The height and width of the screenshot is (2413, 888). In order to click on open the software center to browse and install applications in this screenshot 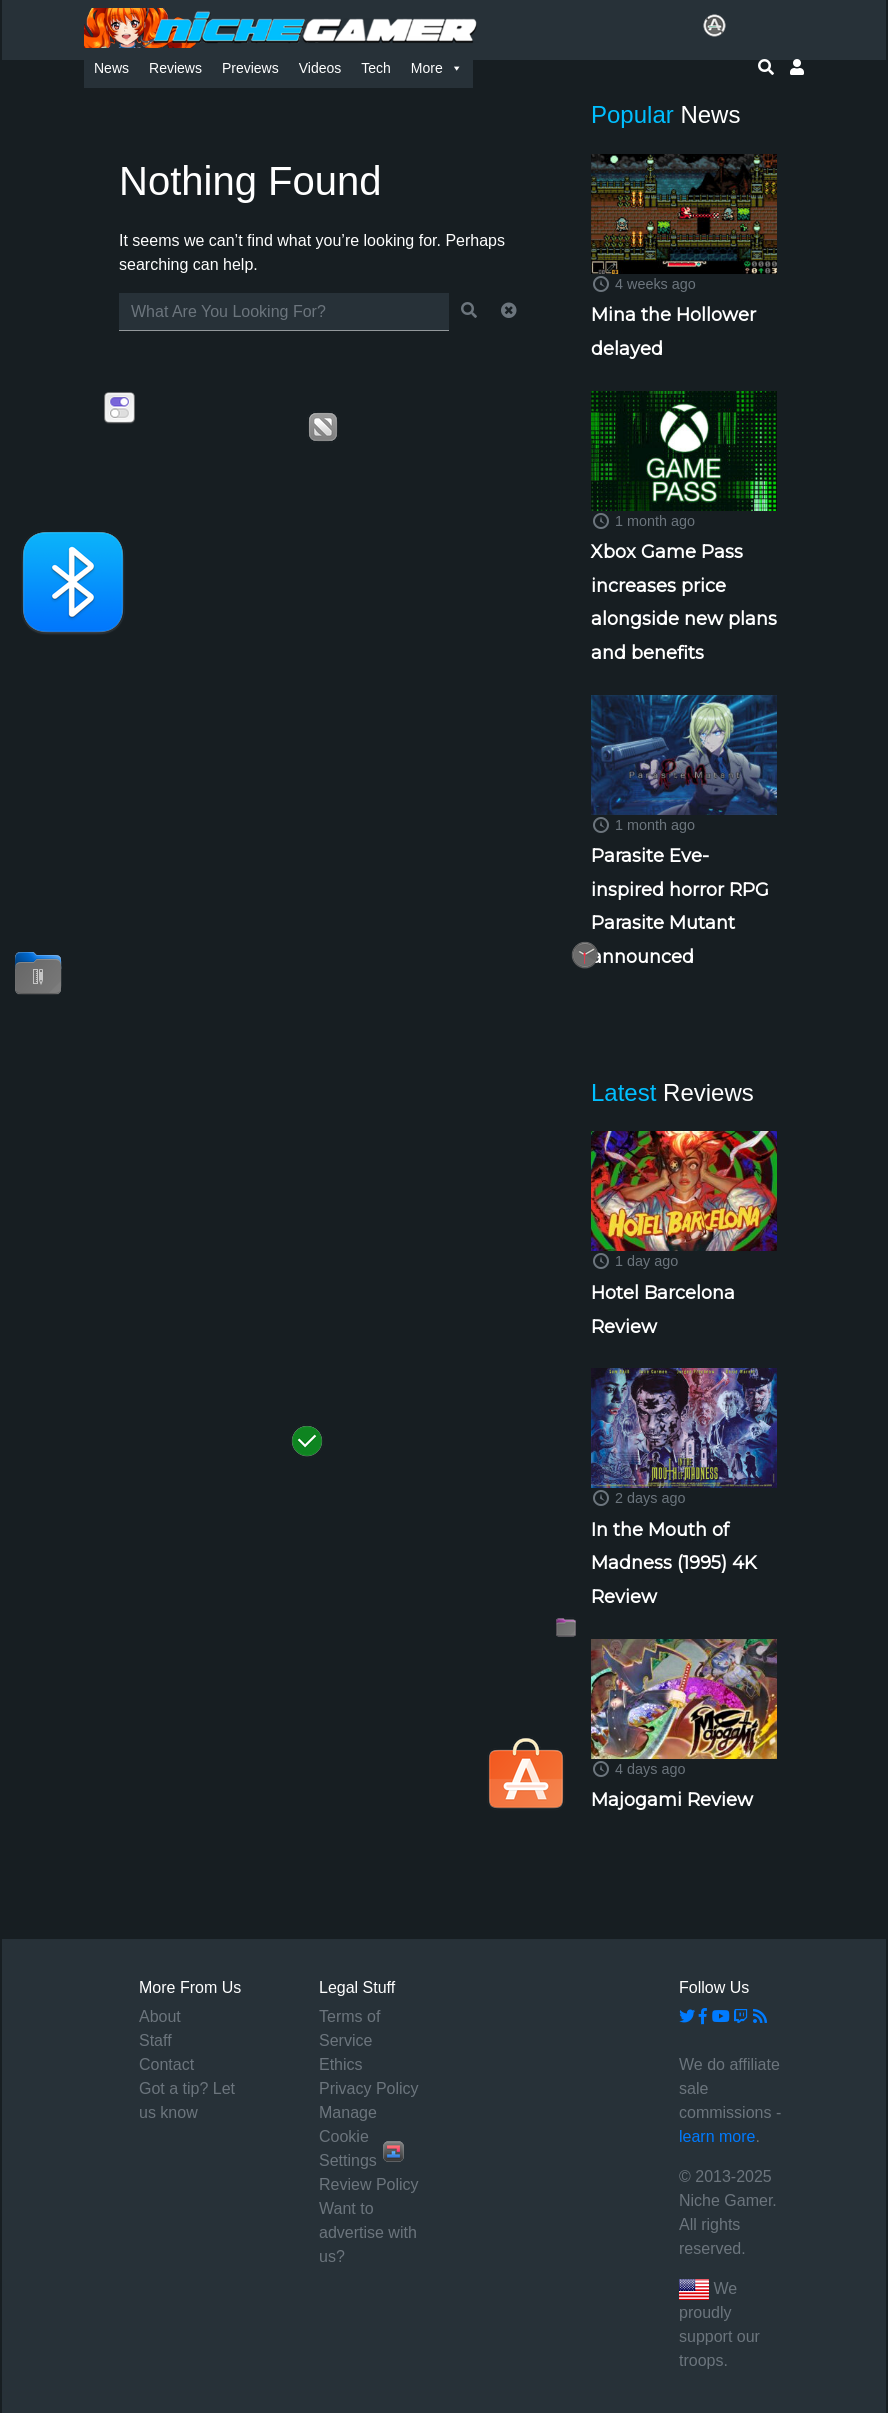, I will do `click(526, 1779)`.